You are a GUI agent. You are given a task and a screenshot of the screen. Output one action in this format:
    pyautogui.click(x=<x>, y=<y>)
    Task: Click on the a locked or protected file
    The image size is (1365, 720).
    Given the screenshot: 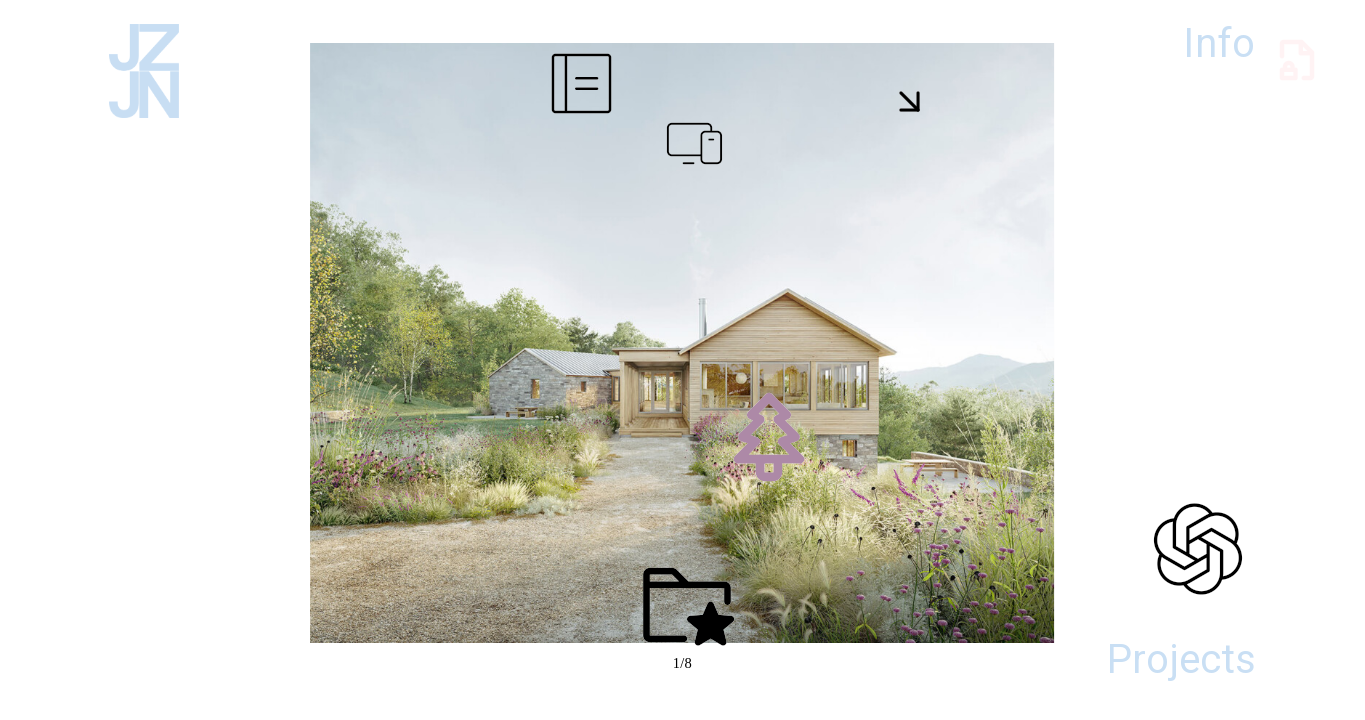 What is the action you would take?
    pyautogui.click(x=1297, y=60)
    